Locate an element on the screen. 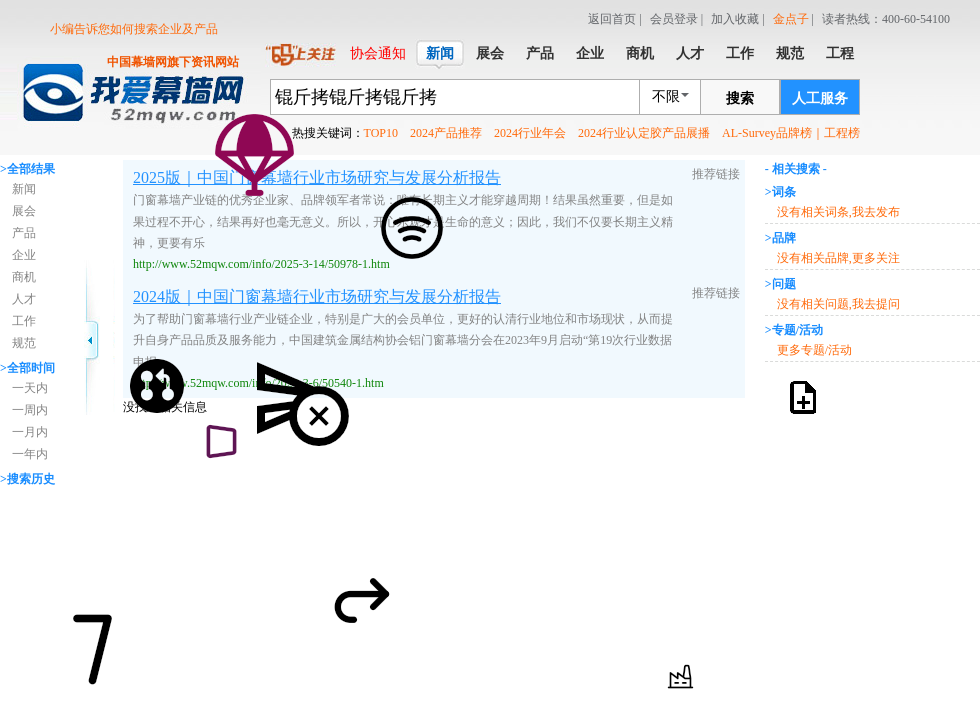 The image size is (980, 720). view open pull request in activity feed is located at coordinates (157, 386).